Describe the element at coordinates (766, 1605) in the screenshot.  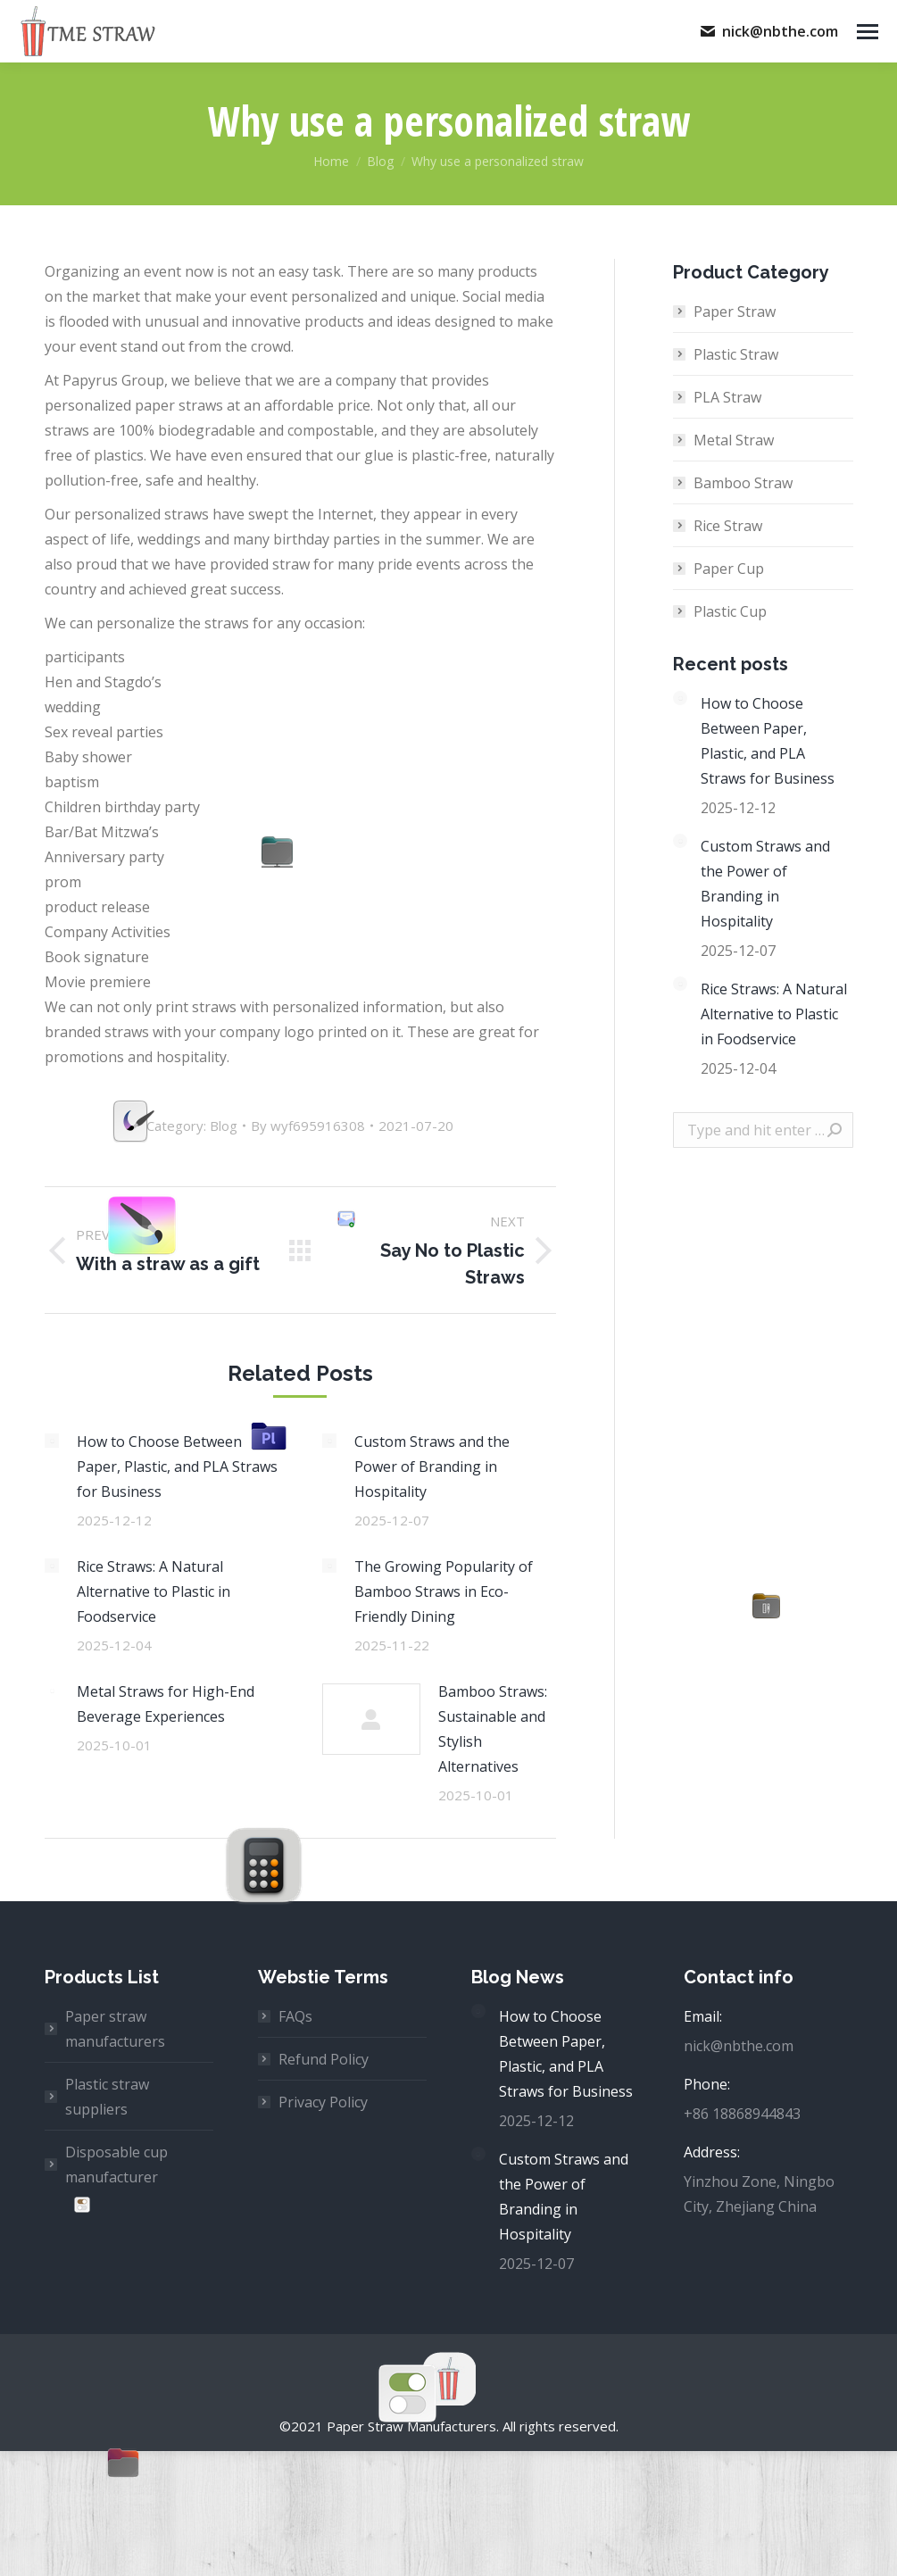
I see `open templates folder` at that location.